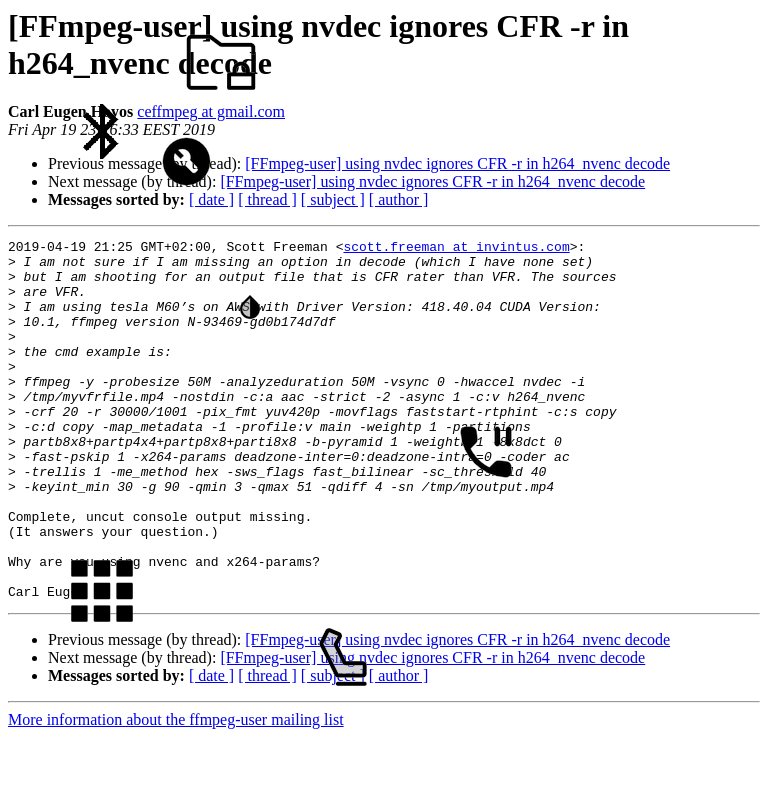  What do you see at coordinates (102, 131) in the screenshot?
I see `toggle bluetooth connectivity` at bounding box center [102, 131].